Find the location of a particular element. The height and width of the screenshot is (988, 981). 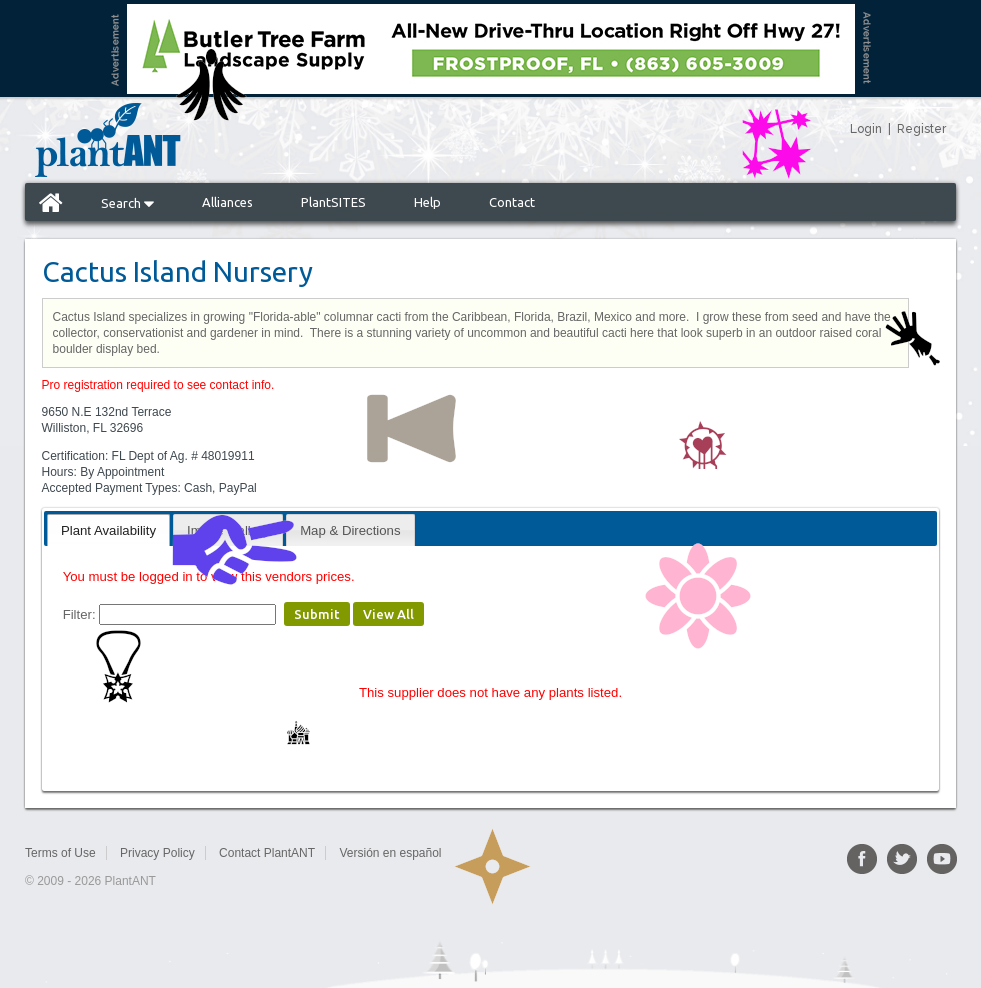

go to previous track or media is located at coordinates (411, 428).